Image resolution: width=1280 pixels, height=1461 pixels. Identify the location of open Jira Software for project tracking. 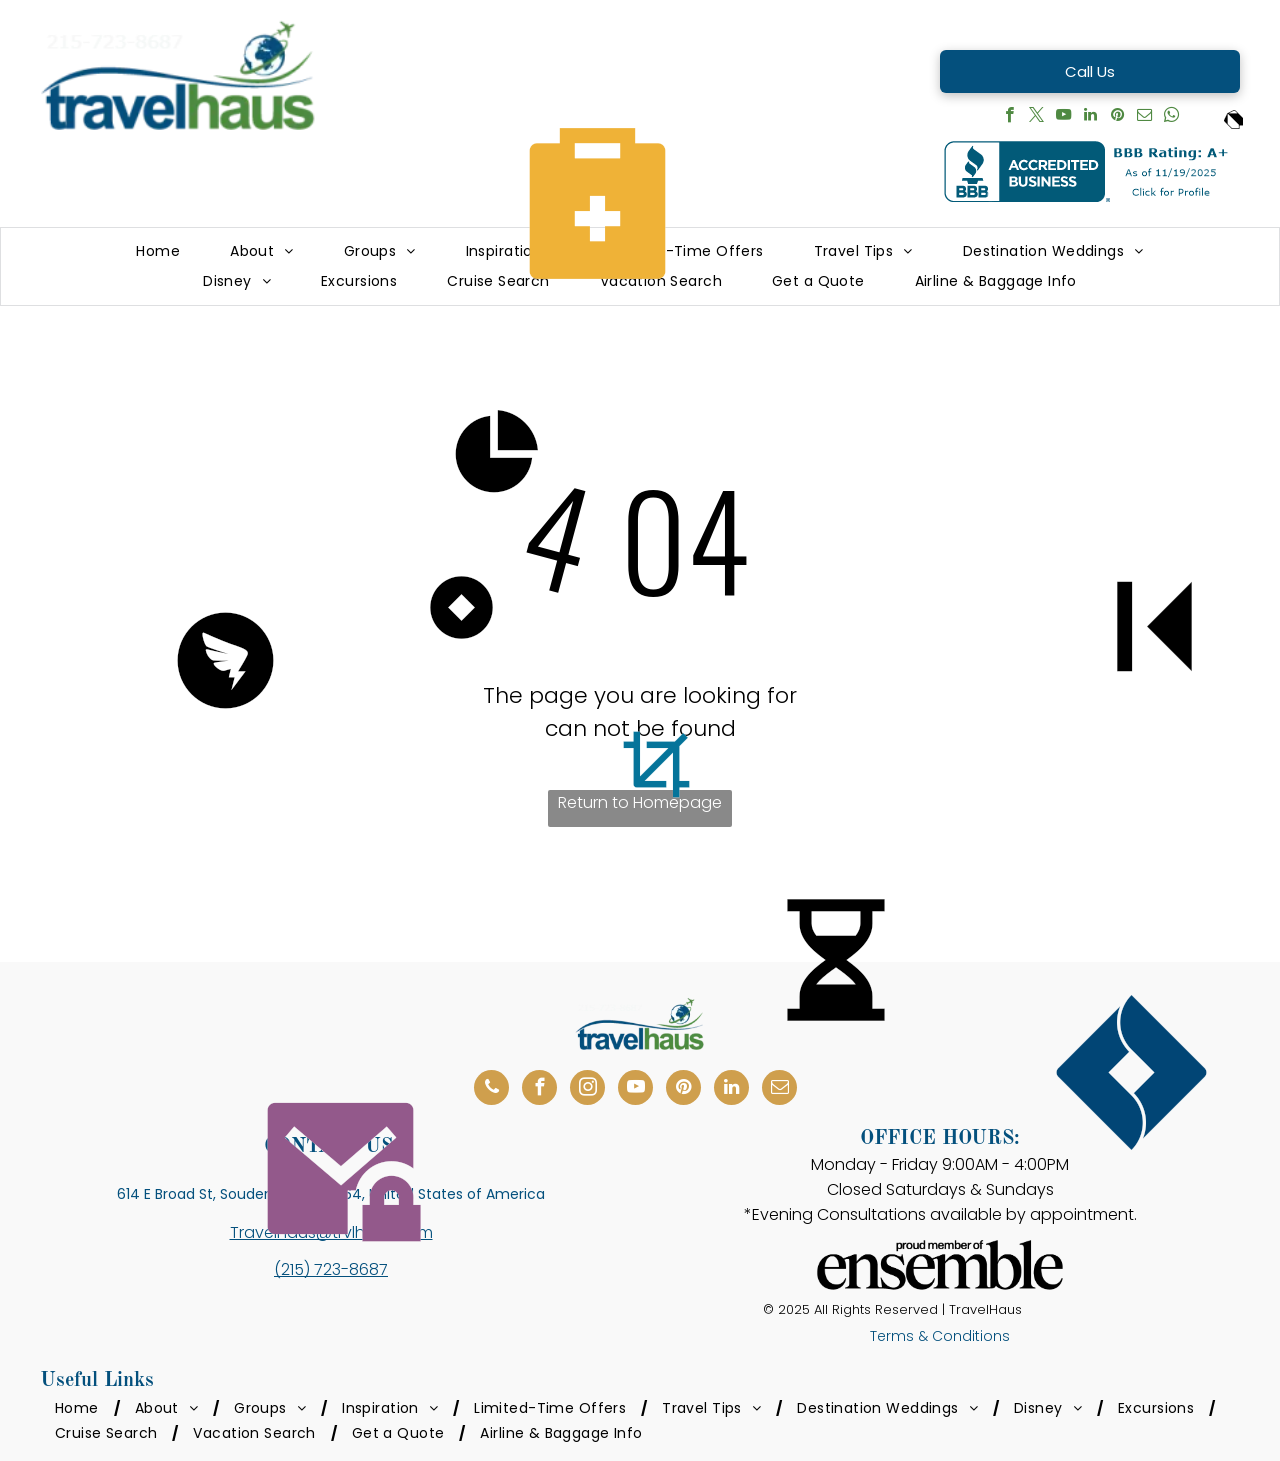
(1131, 1072).